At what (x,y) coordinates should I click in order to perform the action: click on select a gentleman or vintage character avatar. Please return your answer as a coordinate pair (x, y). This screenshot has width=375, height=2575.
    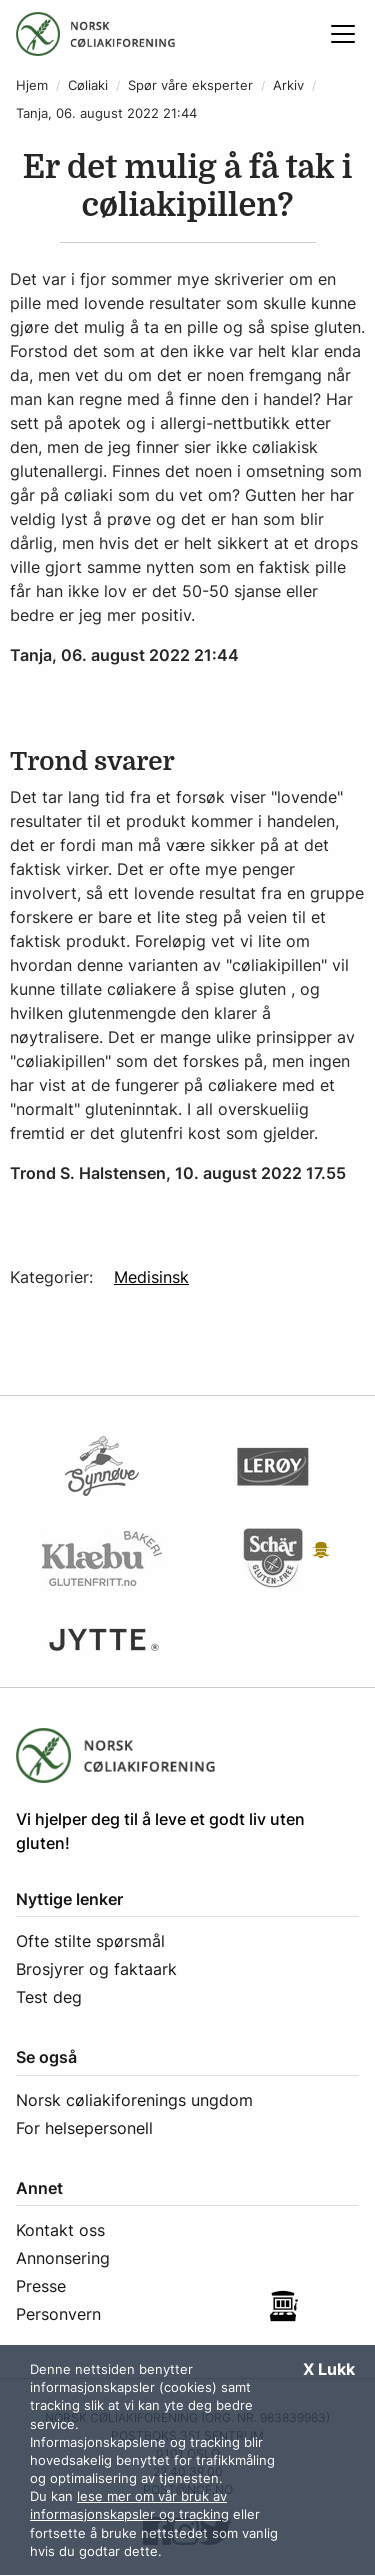
    Looking at the image, I should click on (321, 1550).